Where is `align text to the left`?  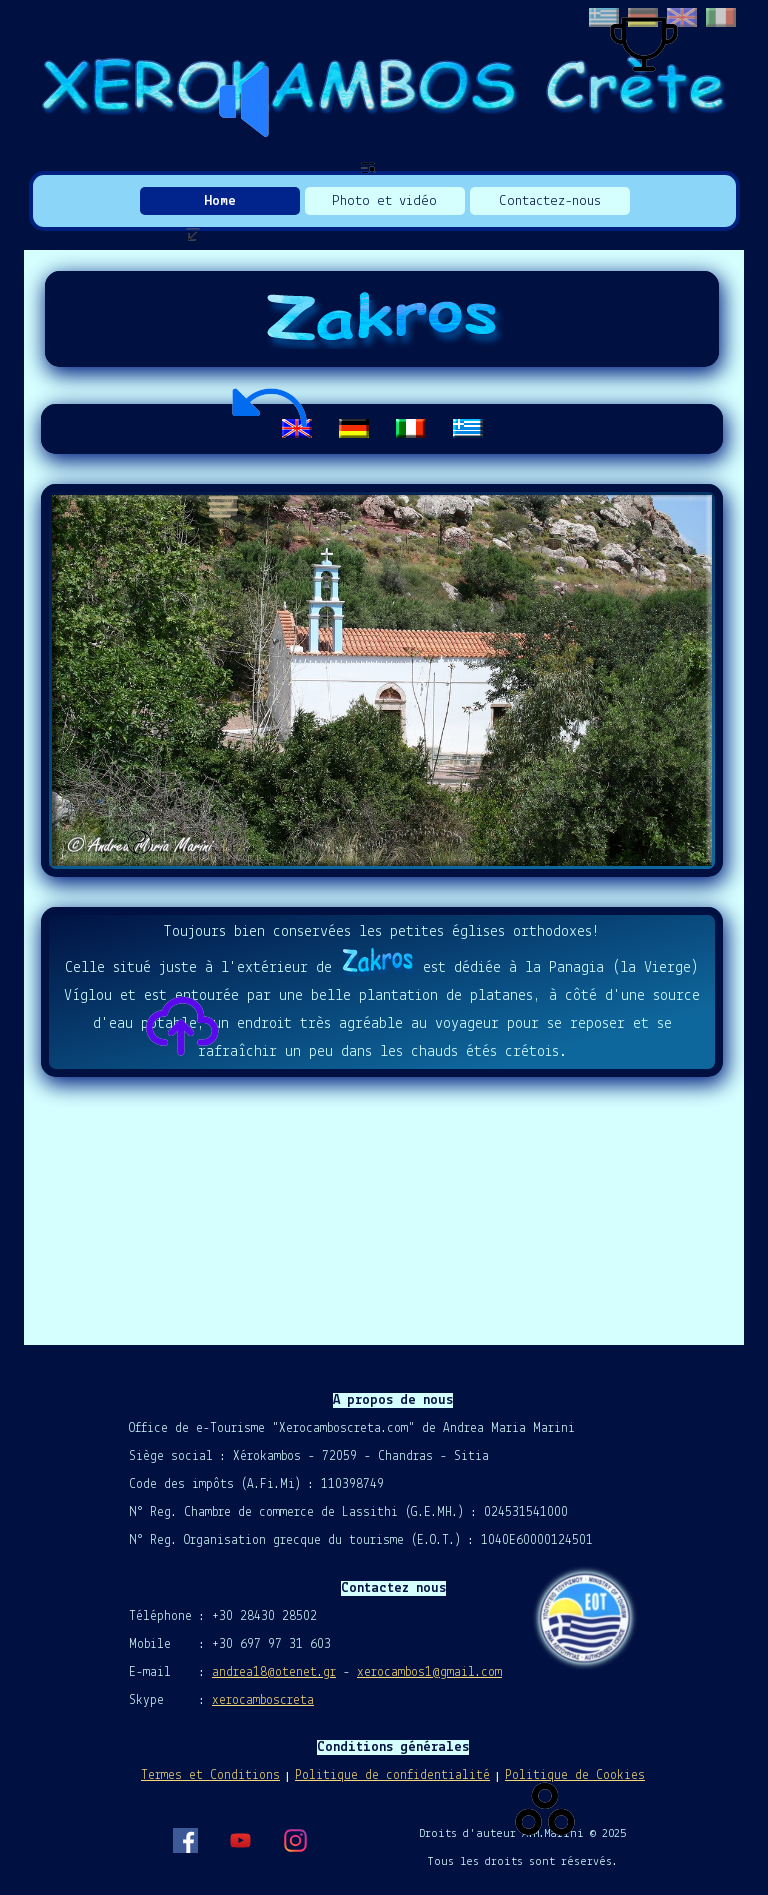
align text to the left is located at coordinates (223, 507).